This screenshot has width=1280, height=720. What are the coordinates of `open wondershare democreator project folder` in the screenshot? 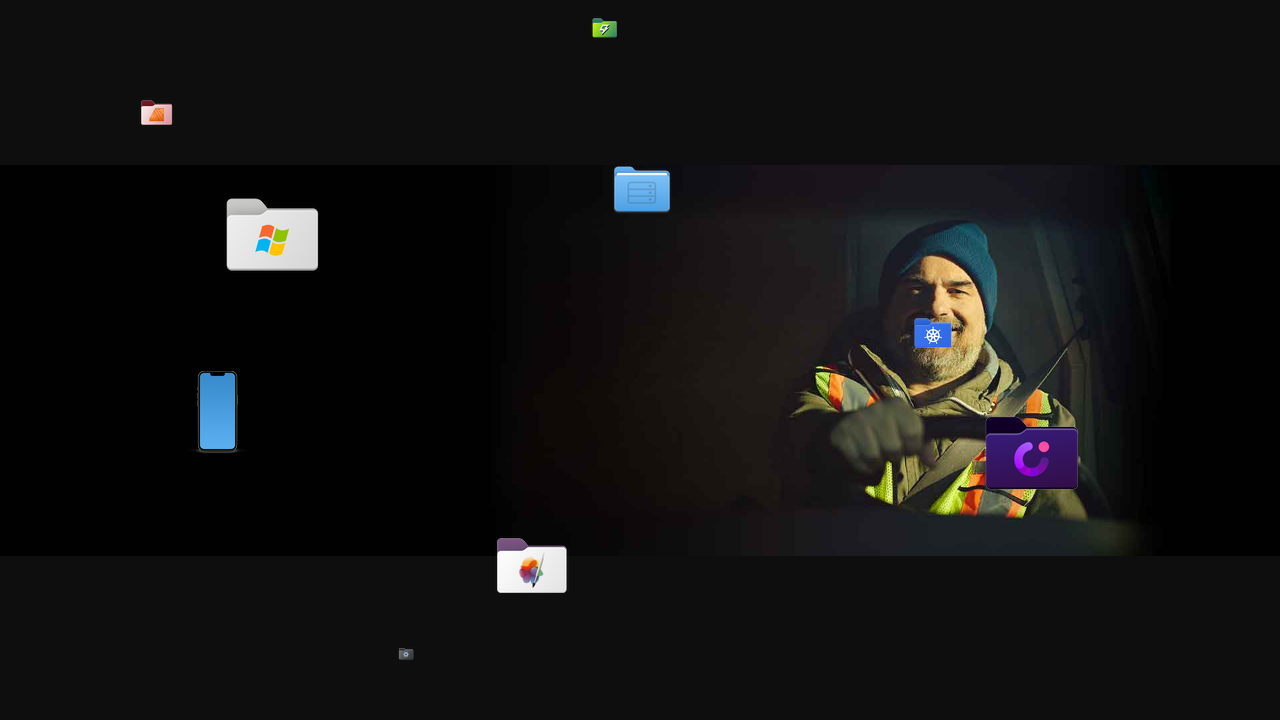 It's located at (1031, 455).